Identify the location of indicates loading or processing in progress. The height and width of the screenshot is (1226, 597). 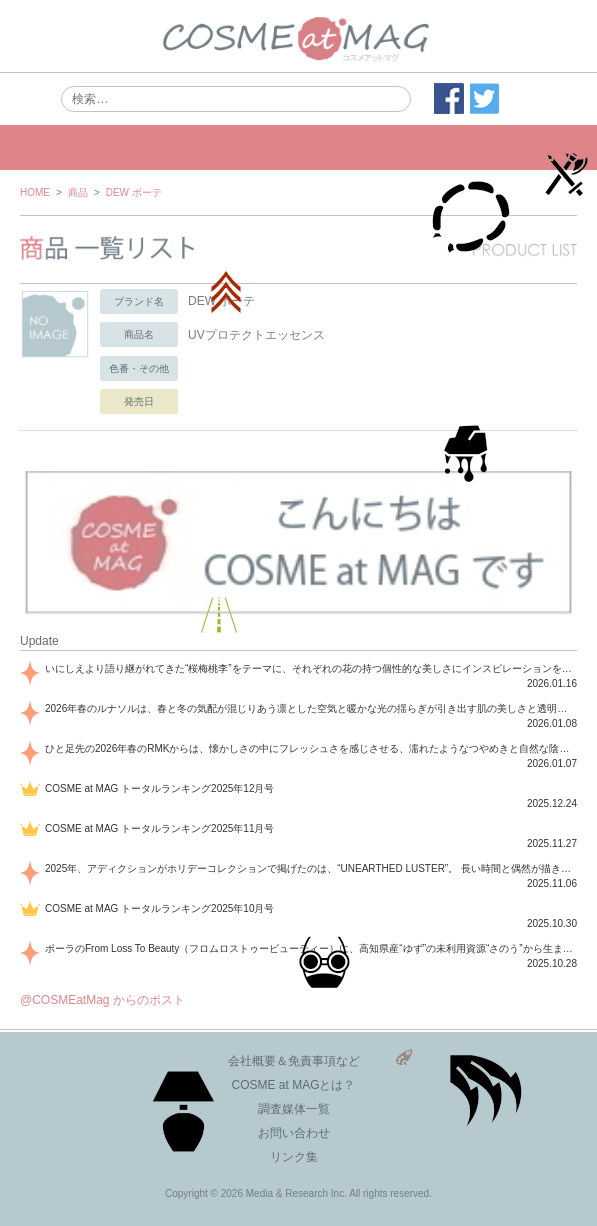
(471, 217).